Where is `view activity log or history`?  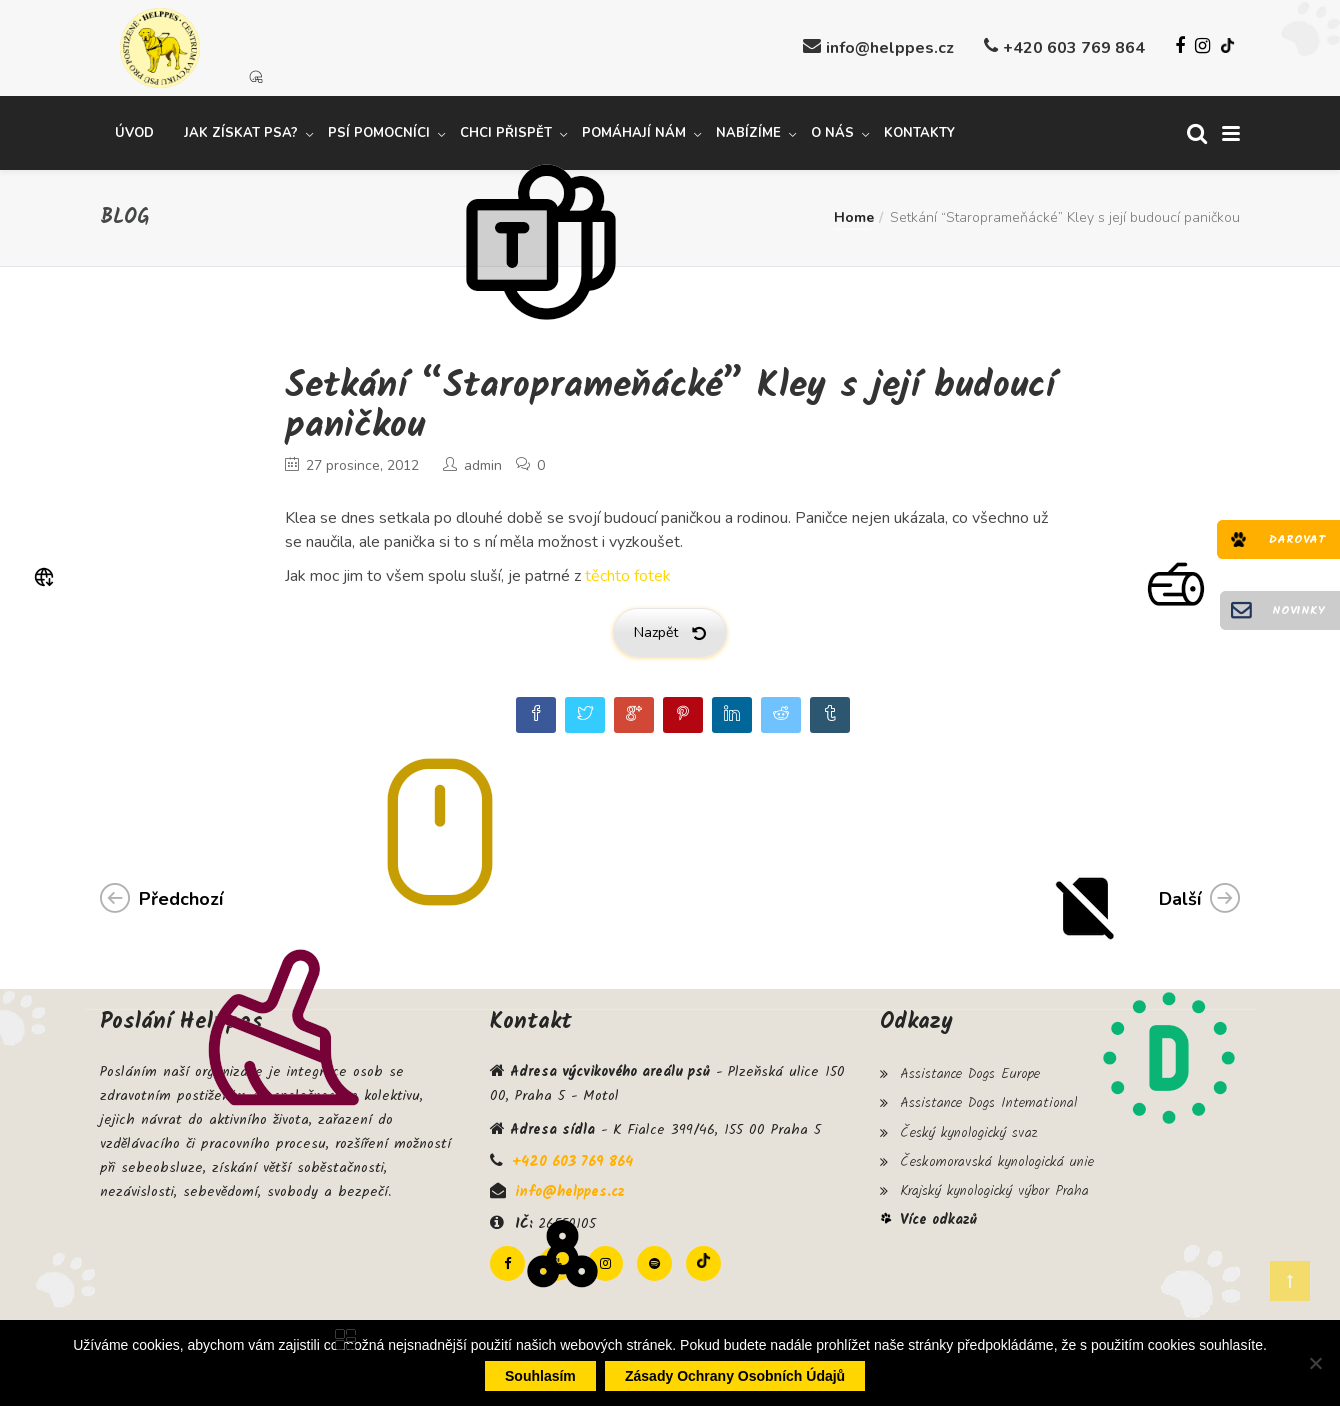
view activity log or history is located at coordinates (1176, 587).